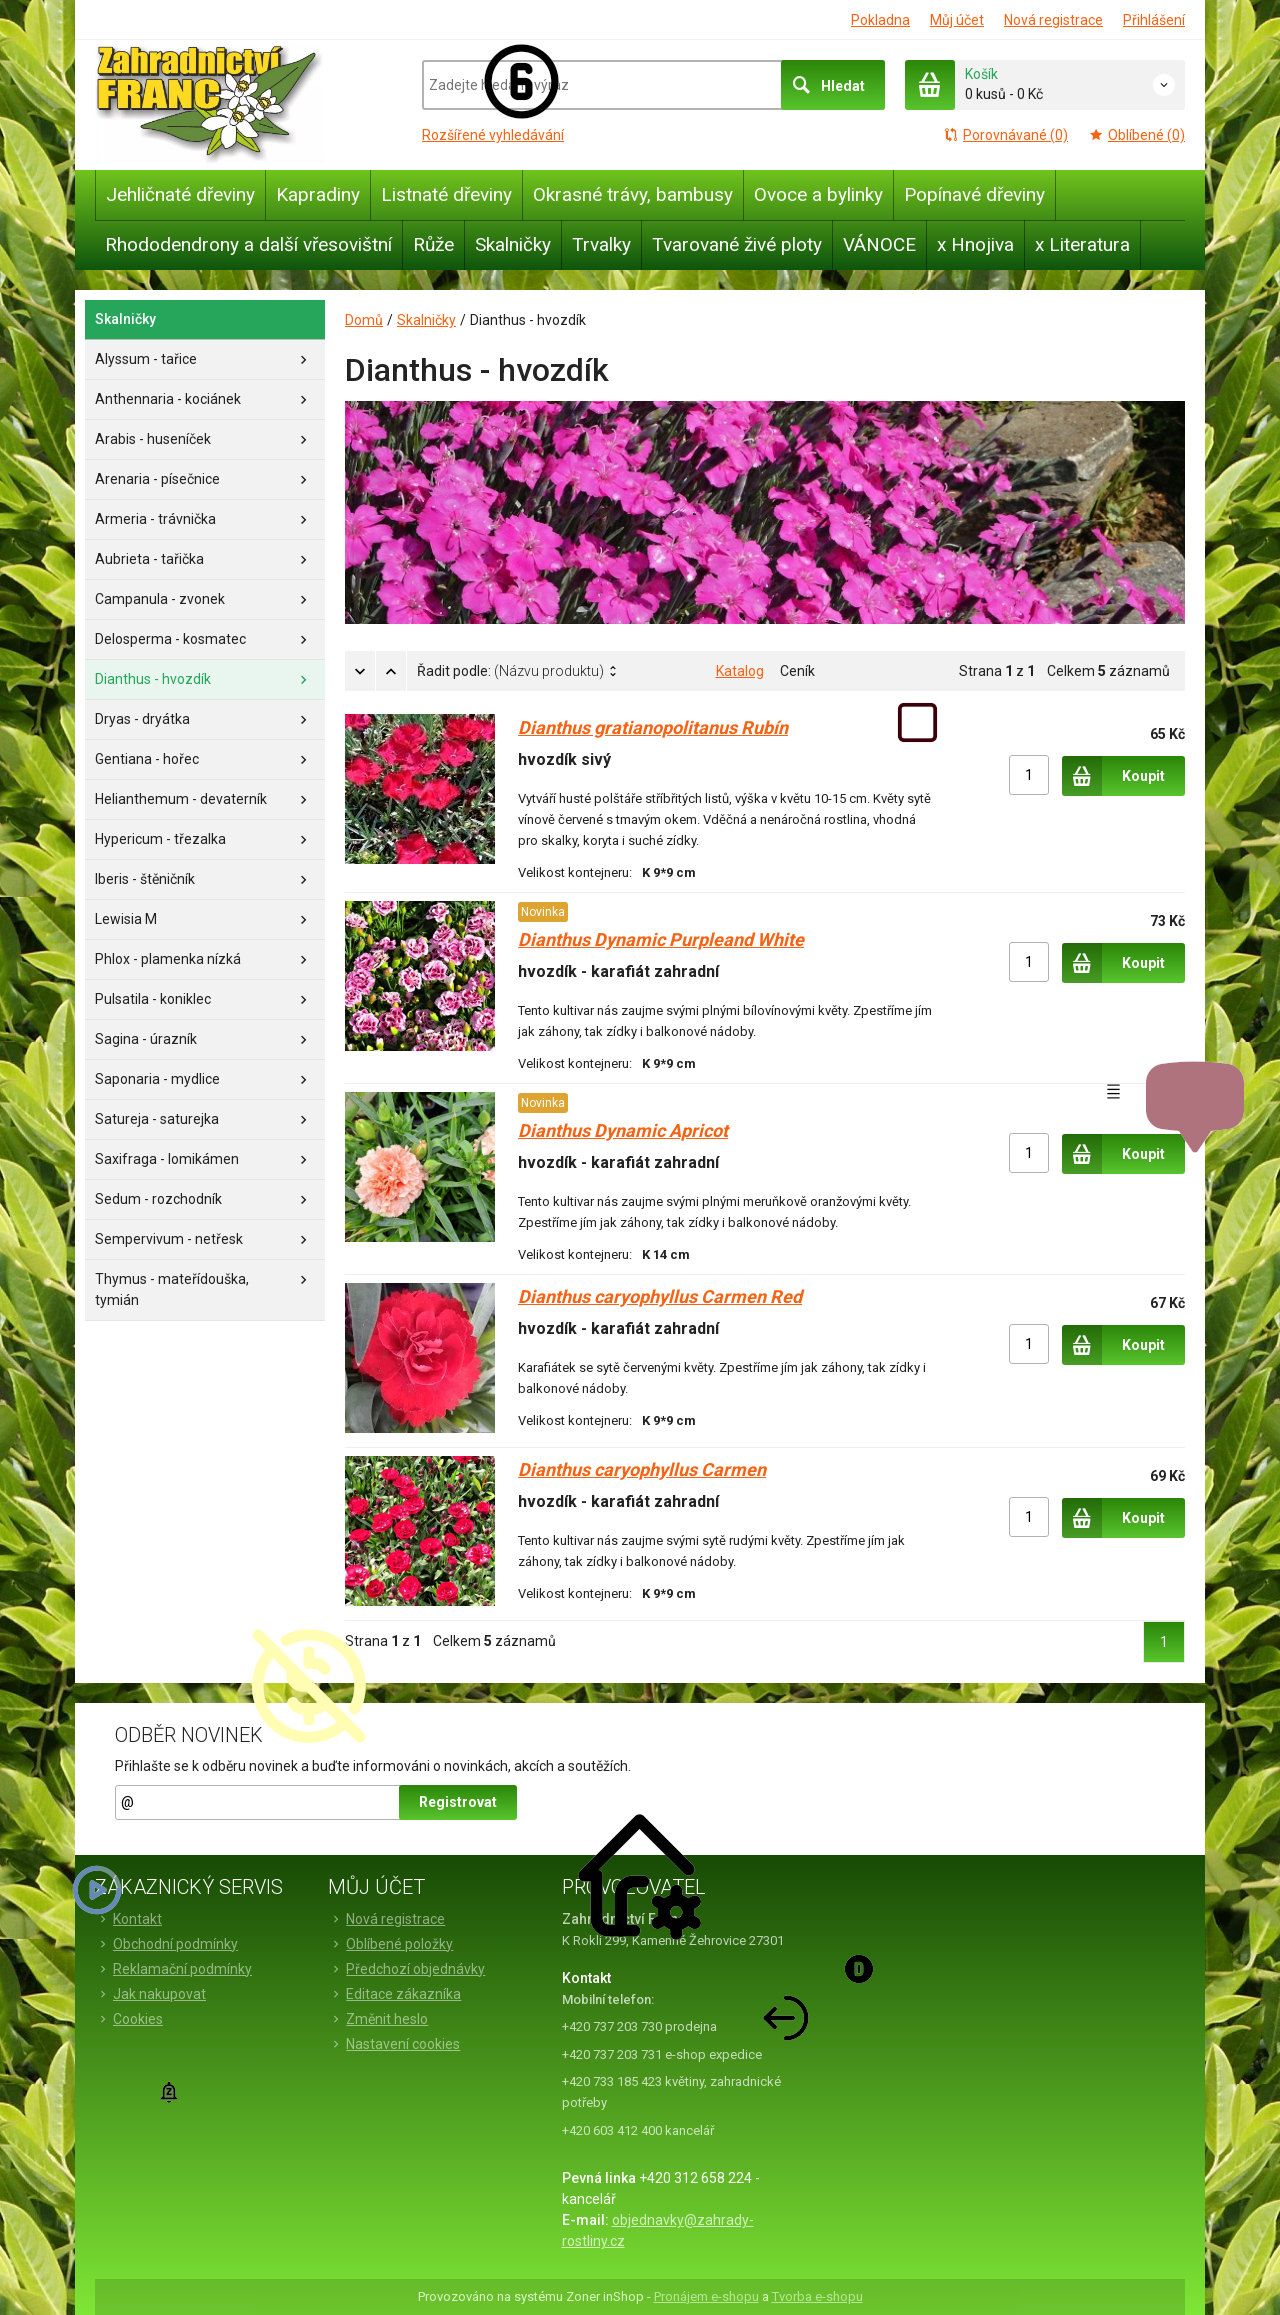  I want to click on unchecked checkbox or selection state, so click(917, 722).